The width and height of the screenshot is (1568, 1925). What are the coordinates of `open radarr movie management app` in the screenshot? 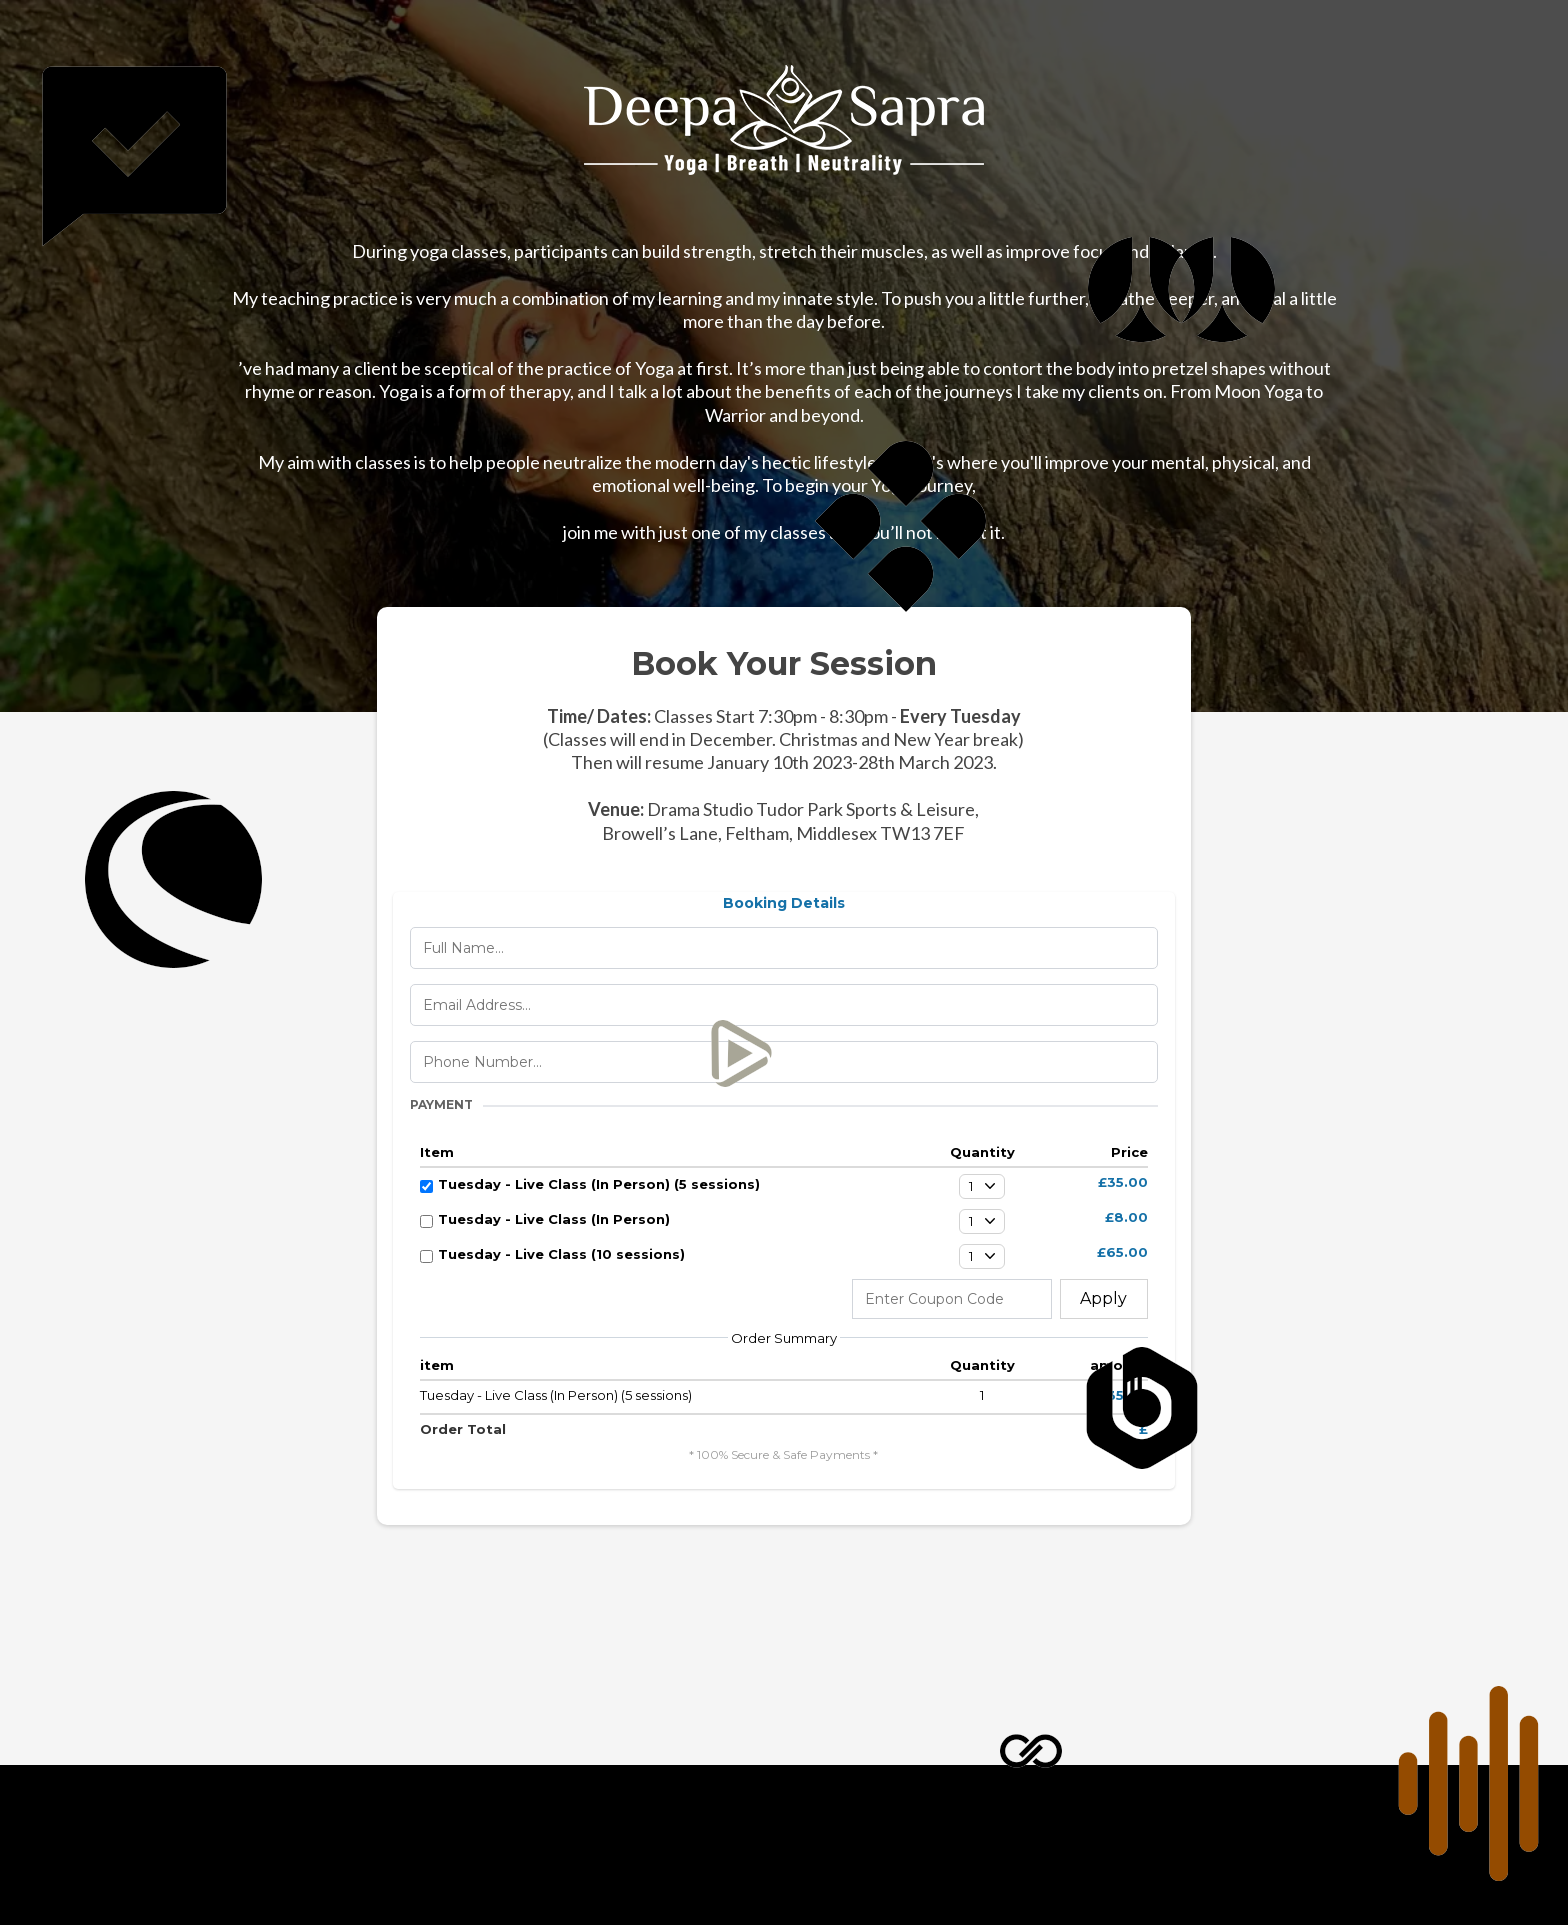 It's located at (741, 1053).